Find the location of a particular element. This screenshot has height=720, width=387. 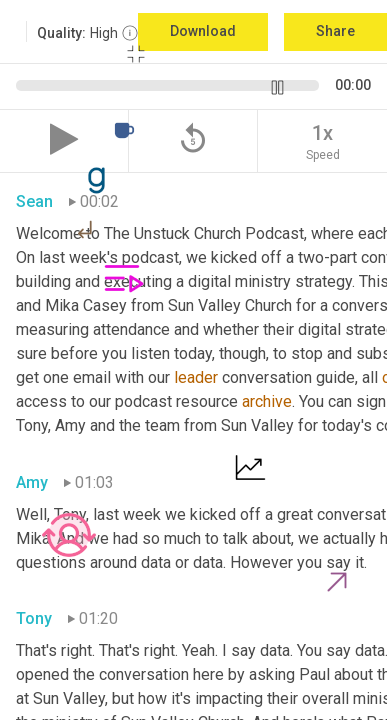

view playback queue is located at coordinates (122, 278).